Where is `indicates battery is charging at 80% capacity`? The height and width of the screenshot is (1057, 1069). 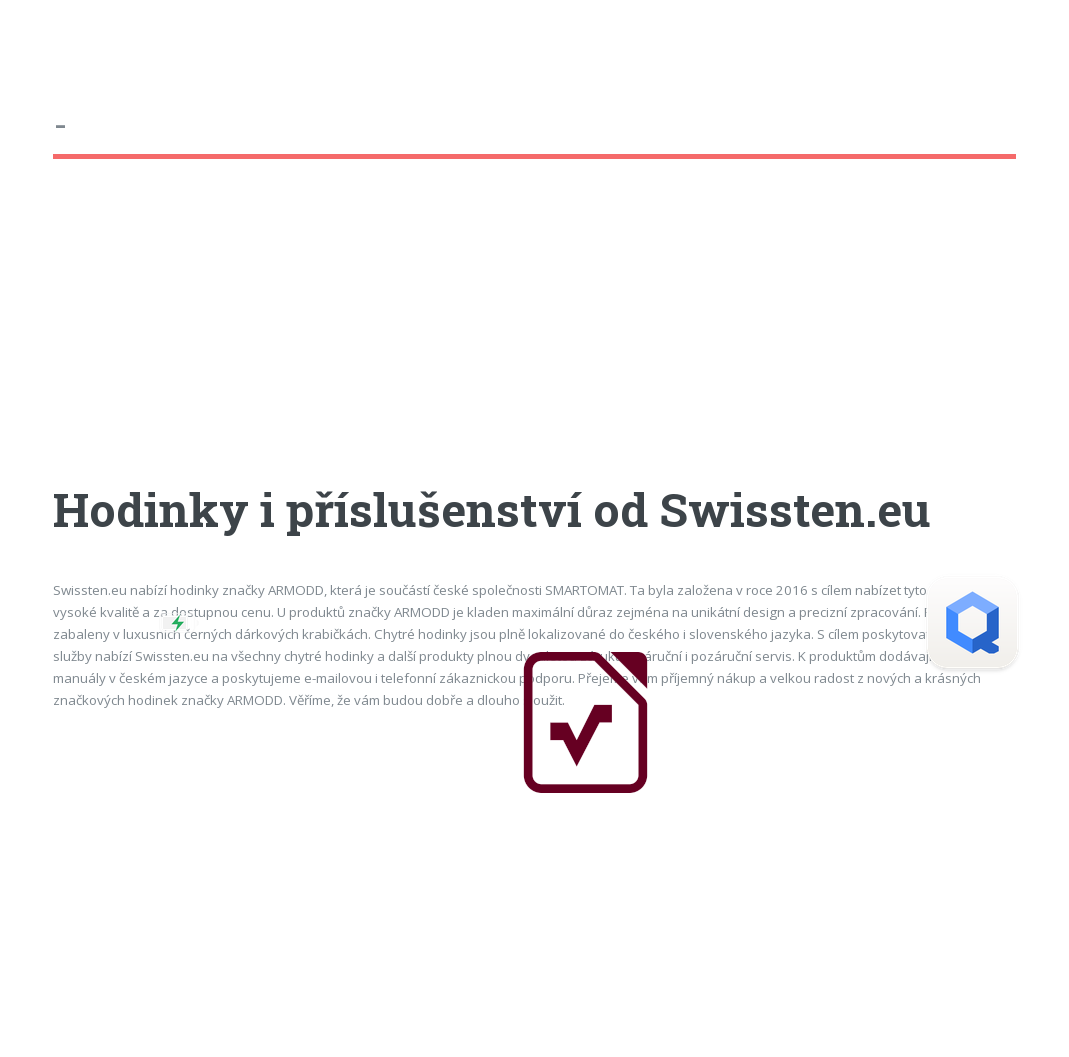 indicates battery is charging at 80% capacity is located at coordinates (179, 623).